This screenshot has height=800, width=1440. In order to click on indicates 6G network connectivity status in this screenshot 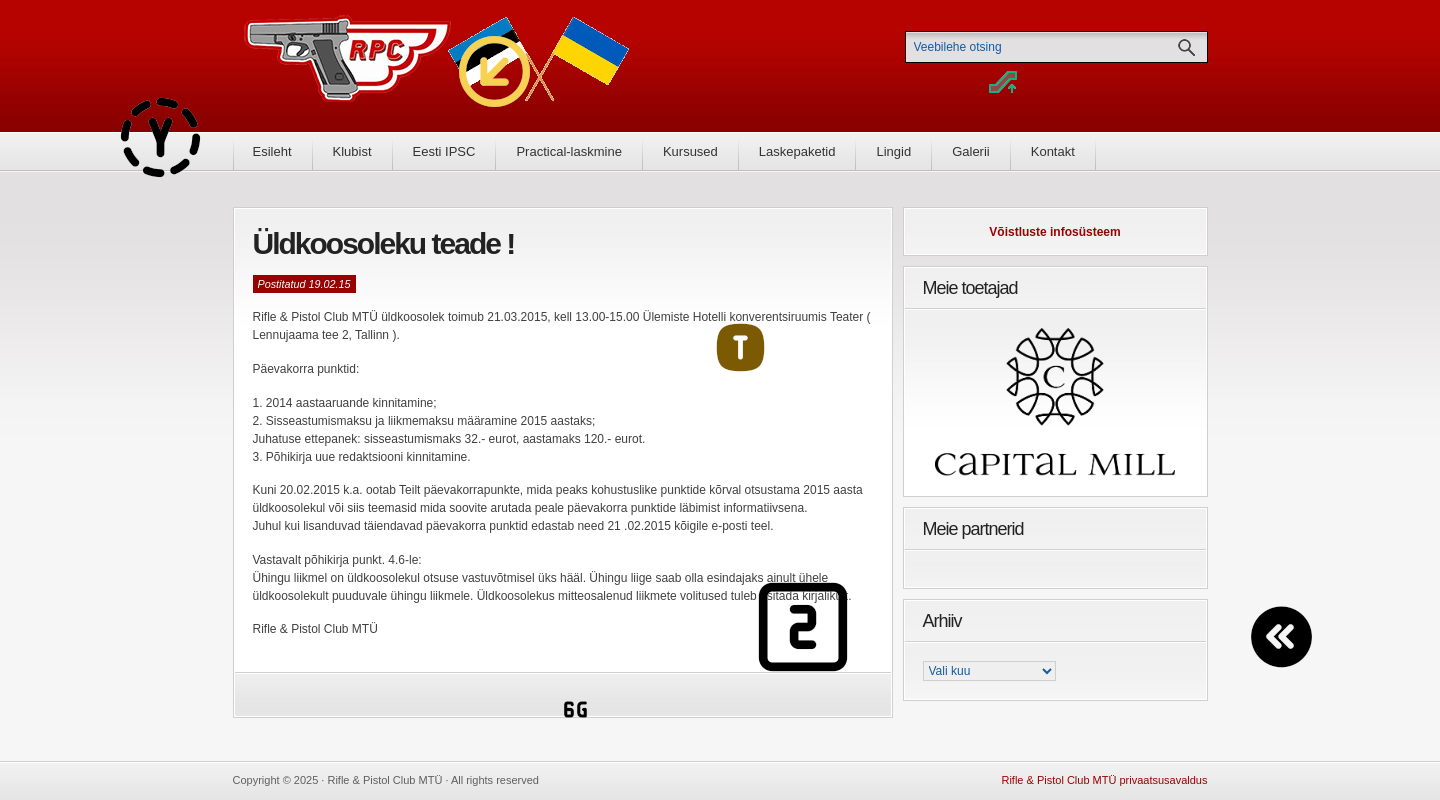, I will do `click(575, 709)`.